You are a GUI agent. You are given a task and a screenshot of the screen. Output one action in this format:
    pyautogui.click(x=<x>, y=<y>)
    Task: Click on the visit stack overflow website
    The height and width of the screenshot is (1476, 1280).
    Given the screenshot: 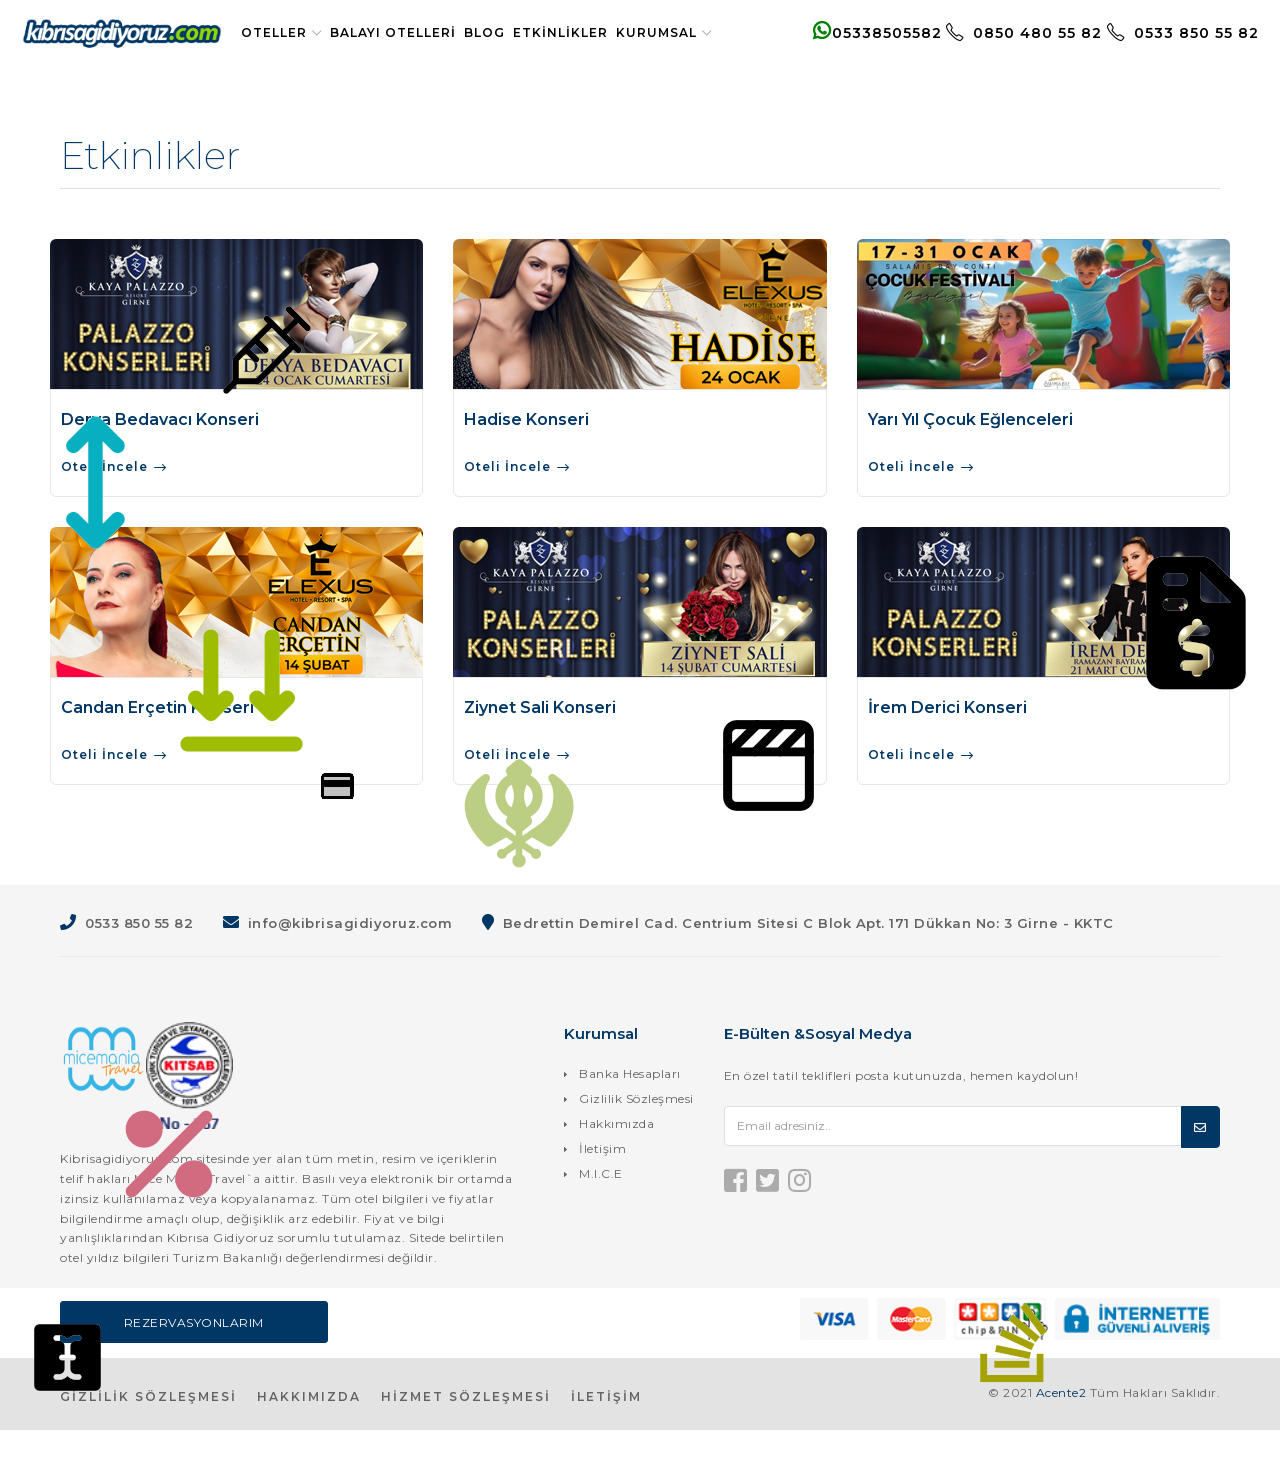 What is the action you would take?
    pyautogui.click(x=1013, y=1342)
    